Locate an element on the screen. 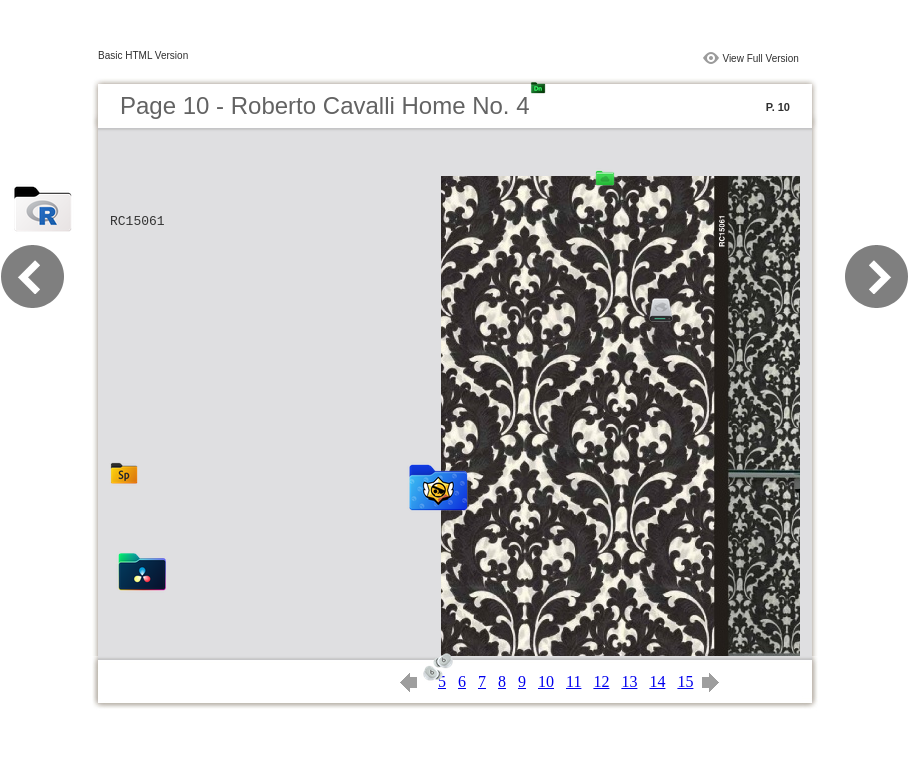 The height and width of the screenshot is (770, 910). open folder containing R project files is located at coordinates (42, 210).